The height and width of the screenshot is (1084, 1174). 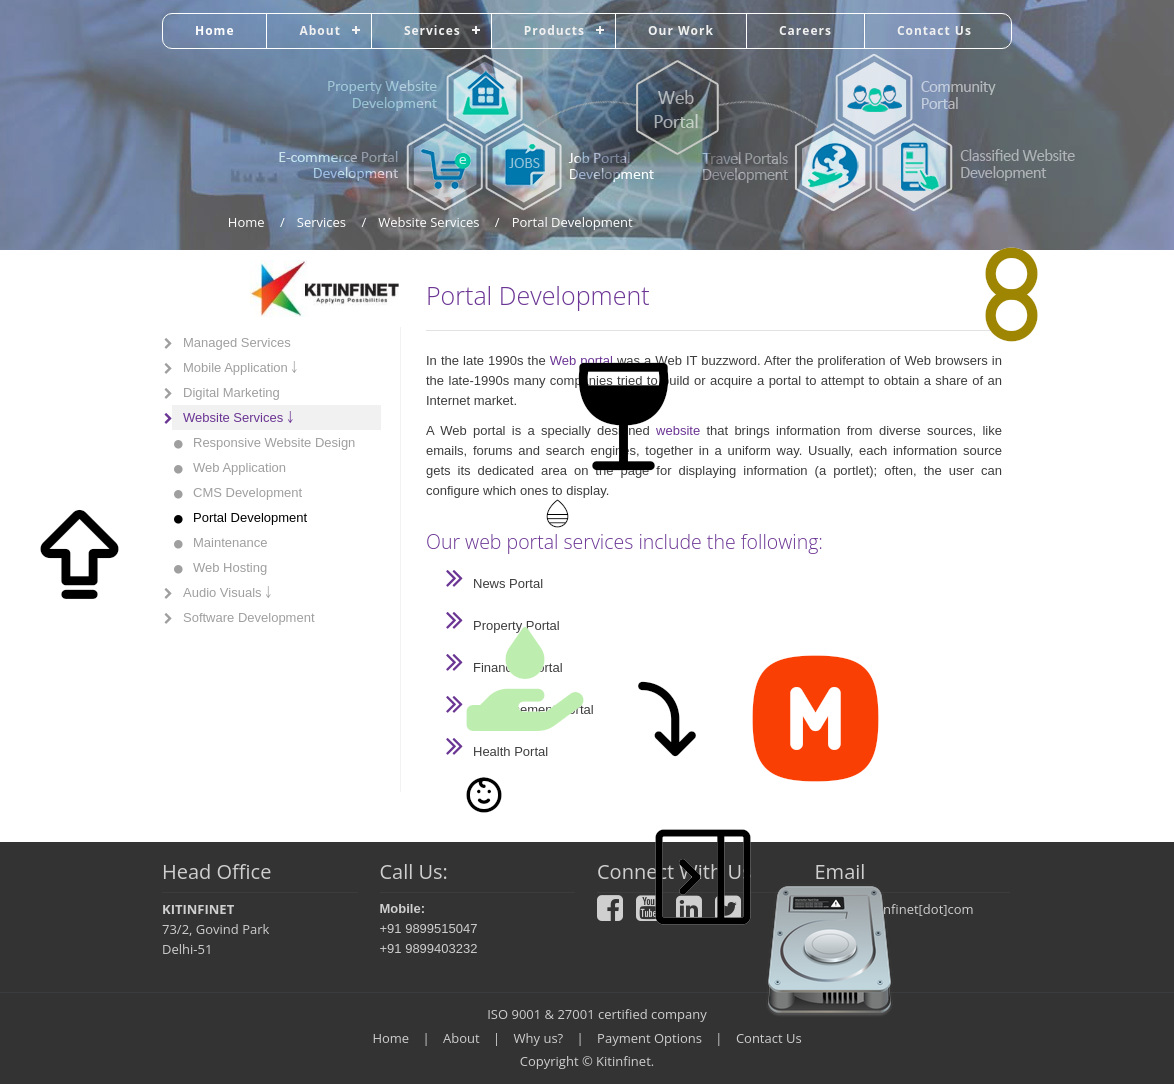 What do you see at coordinates (815, 718) in the screenshot?
I see `access menu or main navigation` at bounding box center [815, 718].